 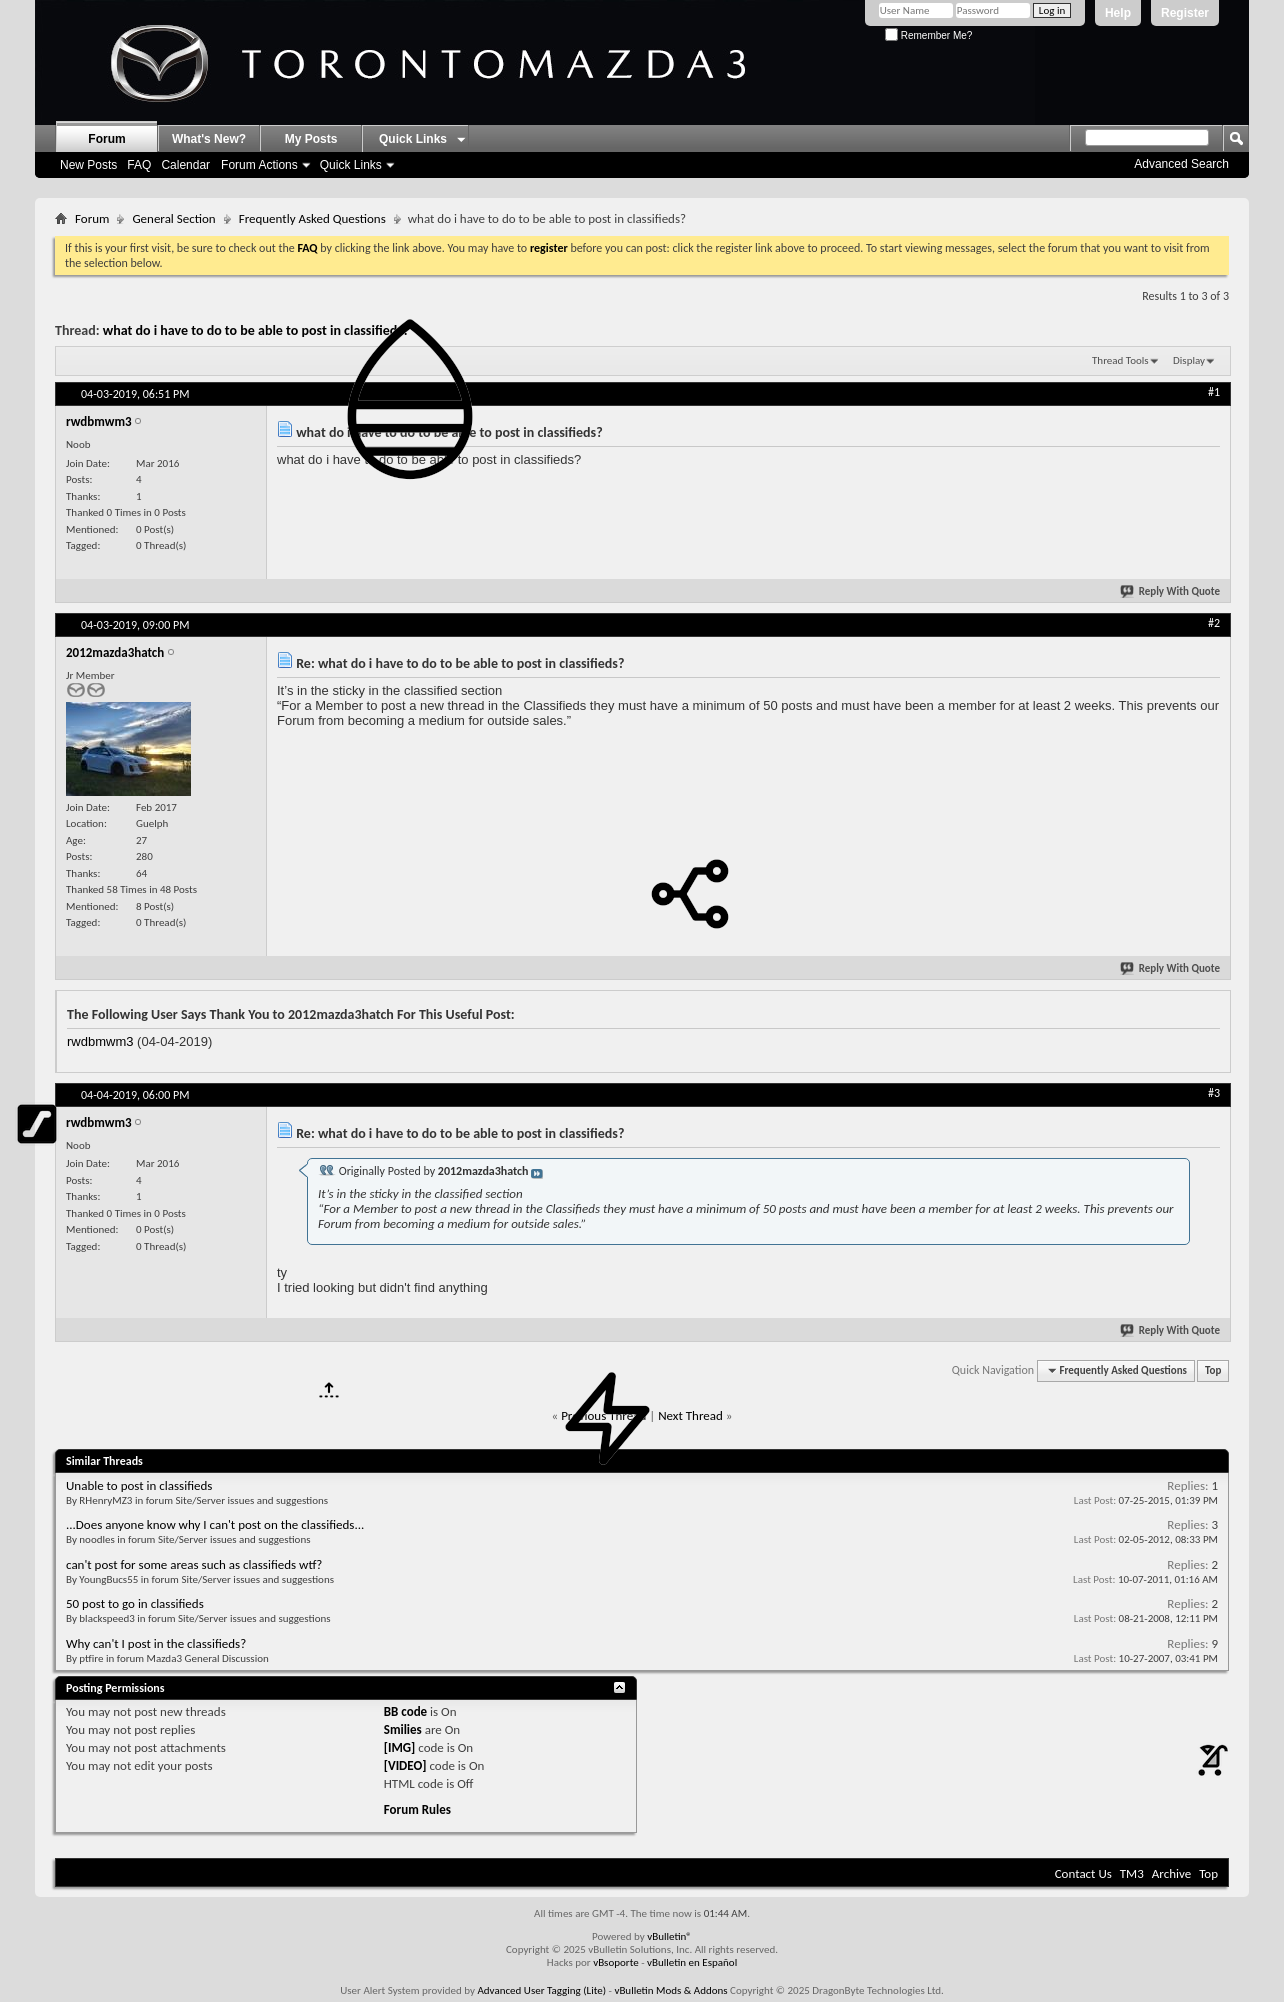 I want to click on indicates escalator access nearby, so click(x=37, y=1124).